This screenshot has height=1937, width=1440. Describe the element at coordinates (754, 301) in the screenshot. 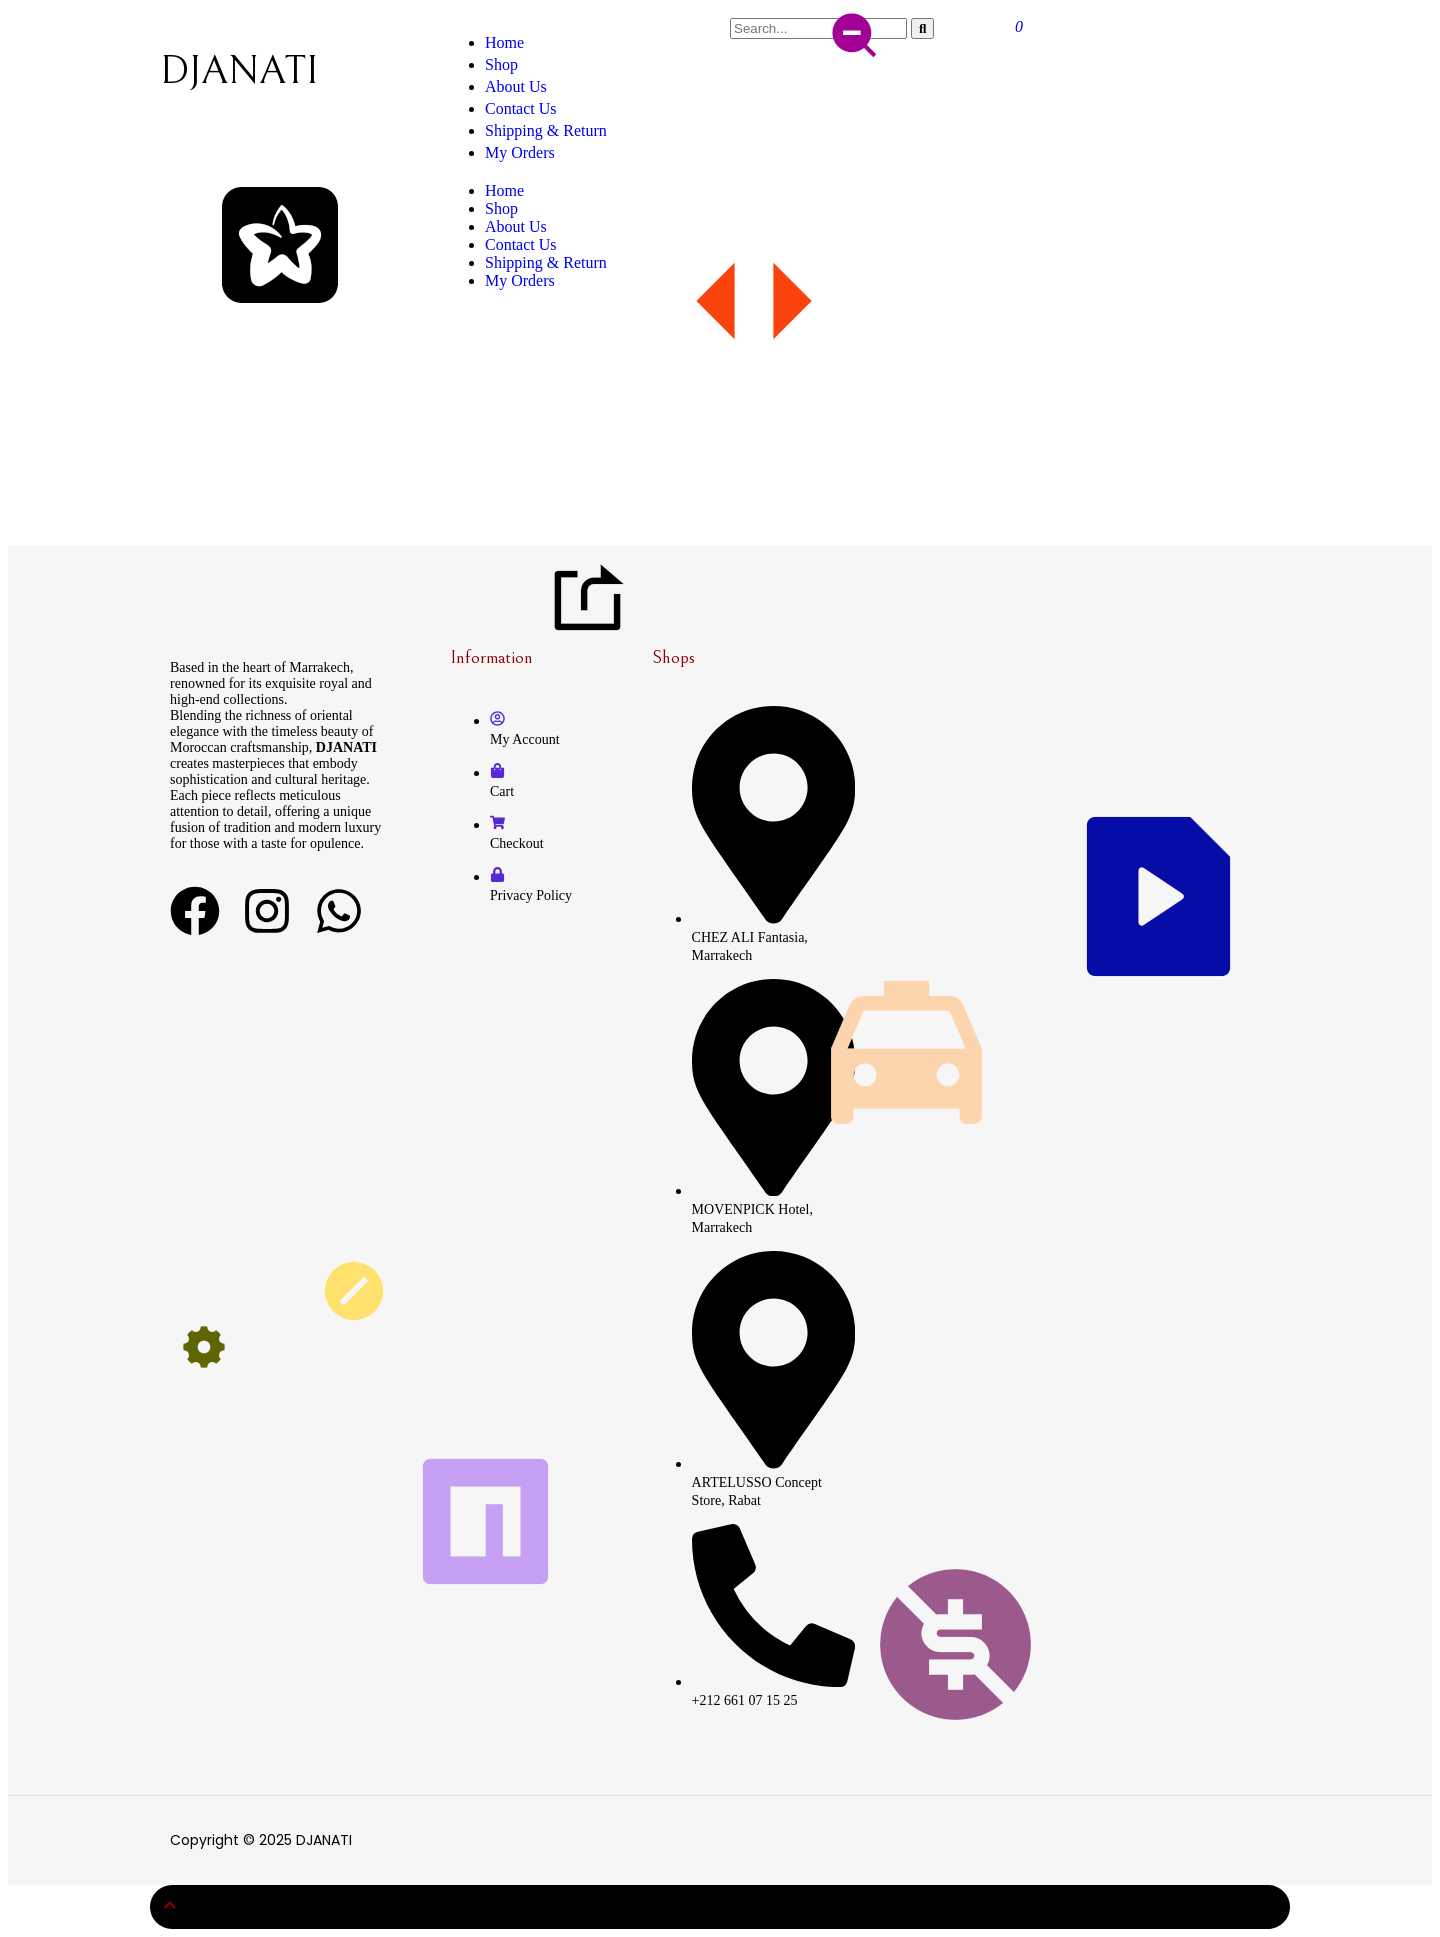

I see `expand content horizontally` at that location.